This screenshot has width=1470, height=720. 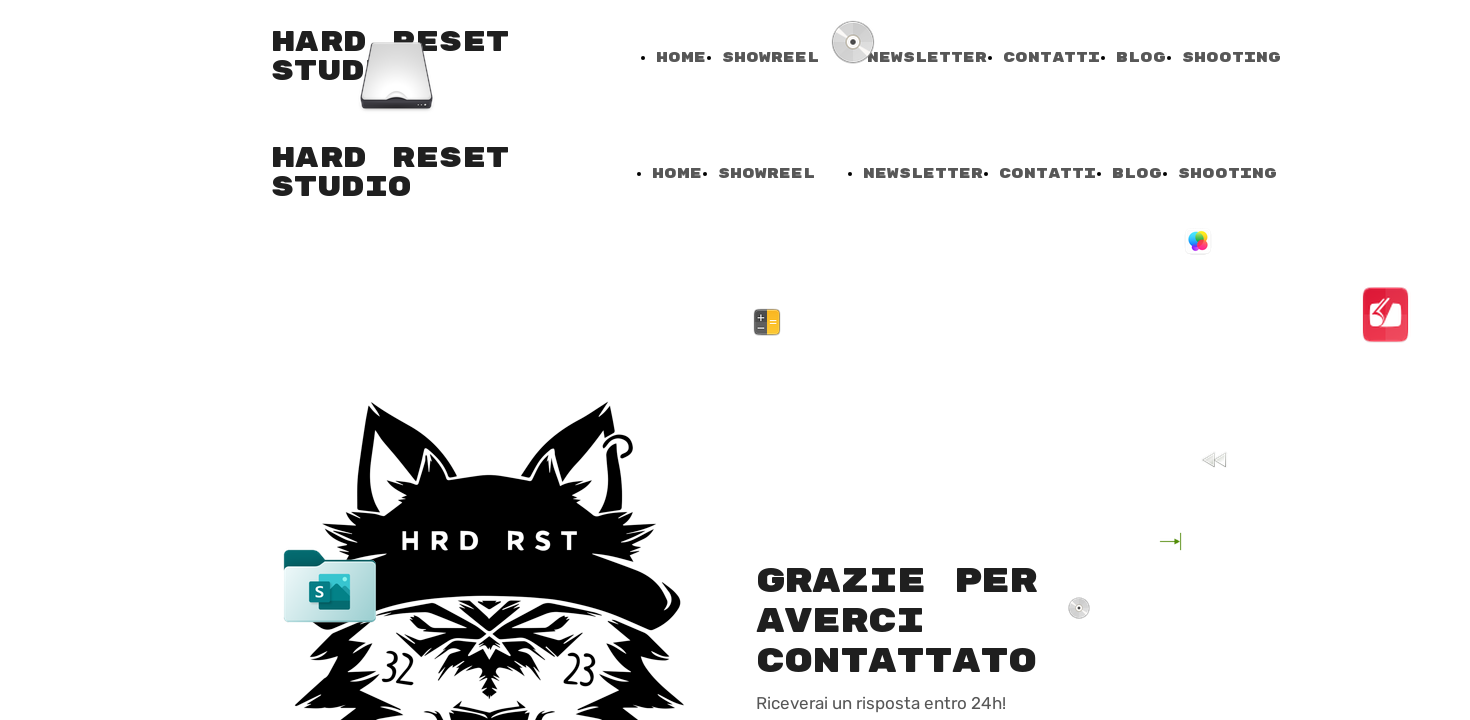 I want to click on open Game Center to view achievements and leaderboards, so click(x=1198, y=241).